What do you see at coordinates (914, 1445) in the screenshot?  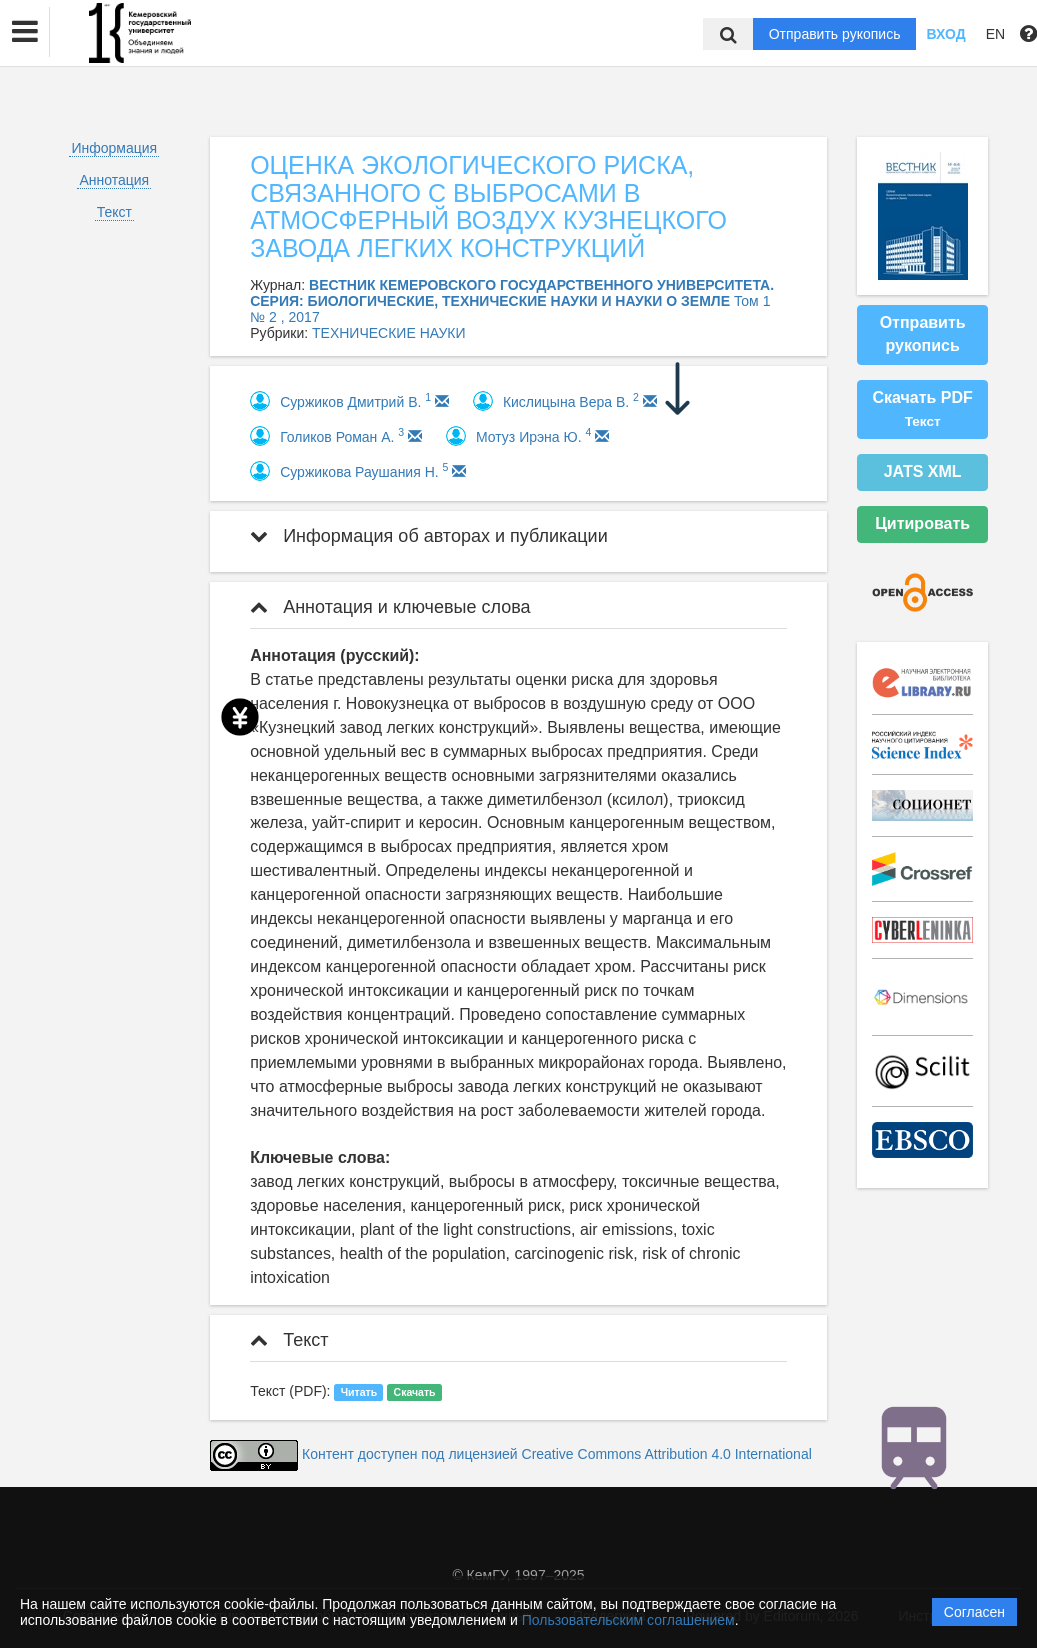 I see `access train schedules or railway information` at bounding box center [914, 1445].